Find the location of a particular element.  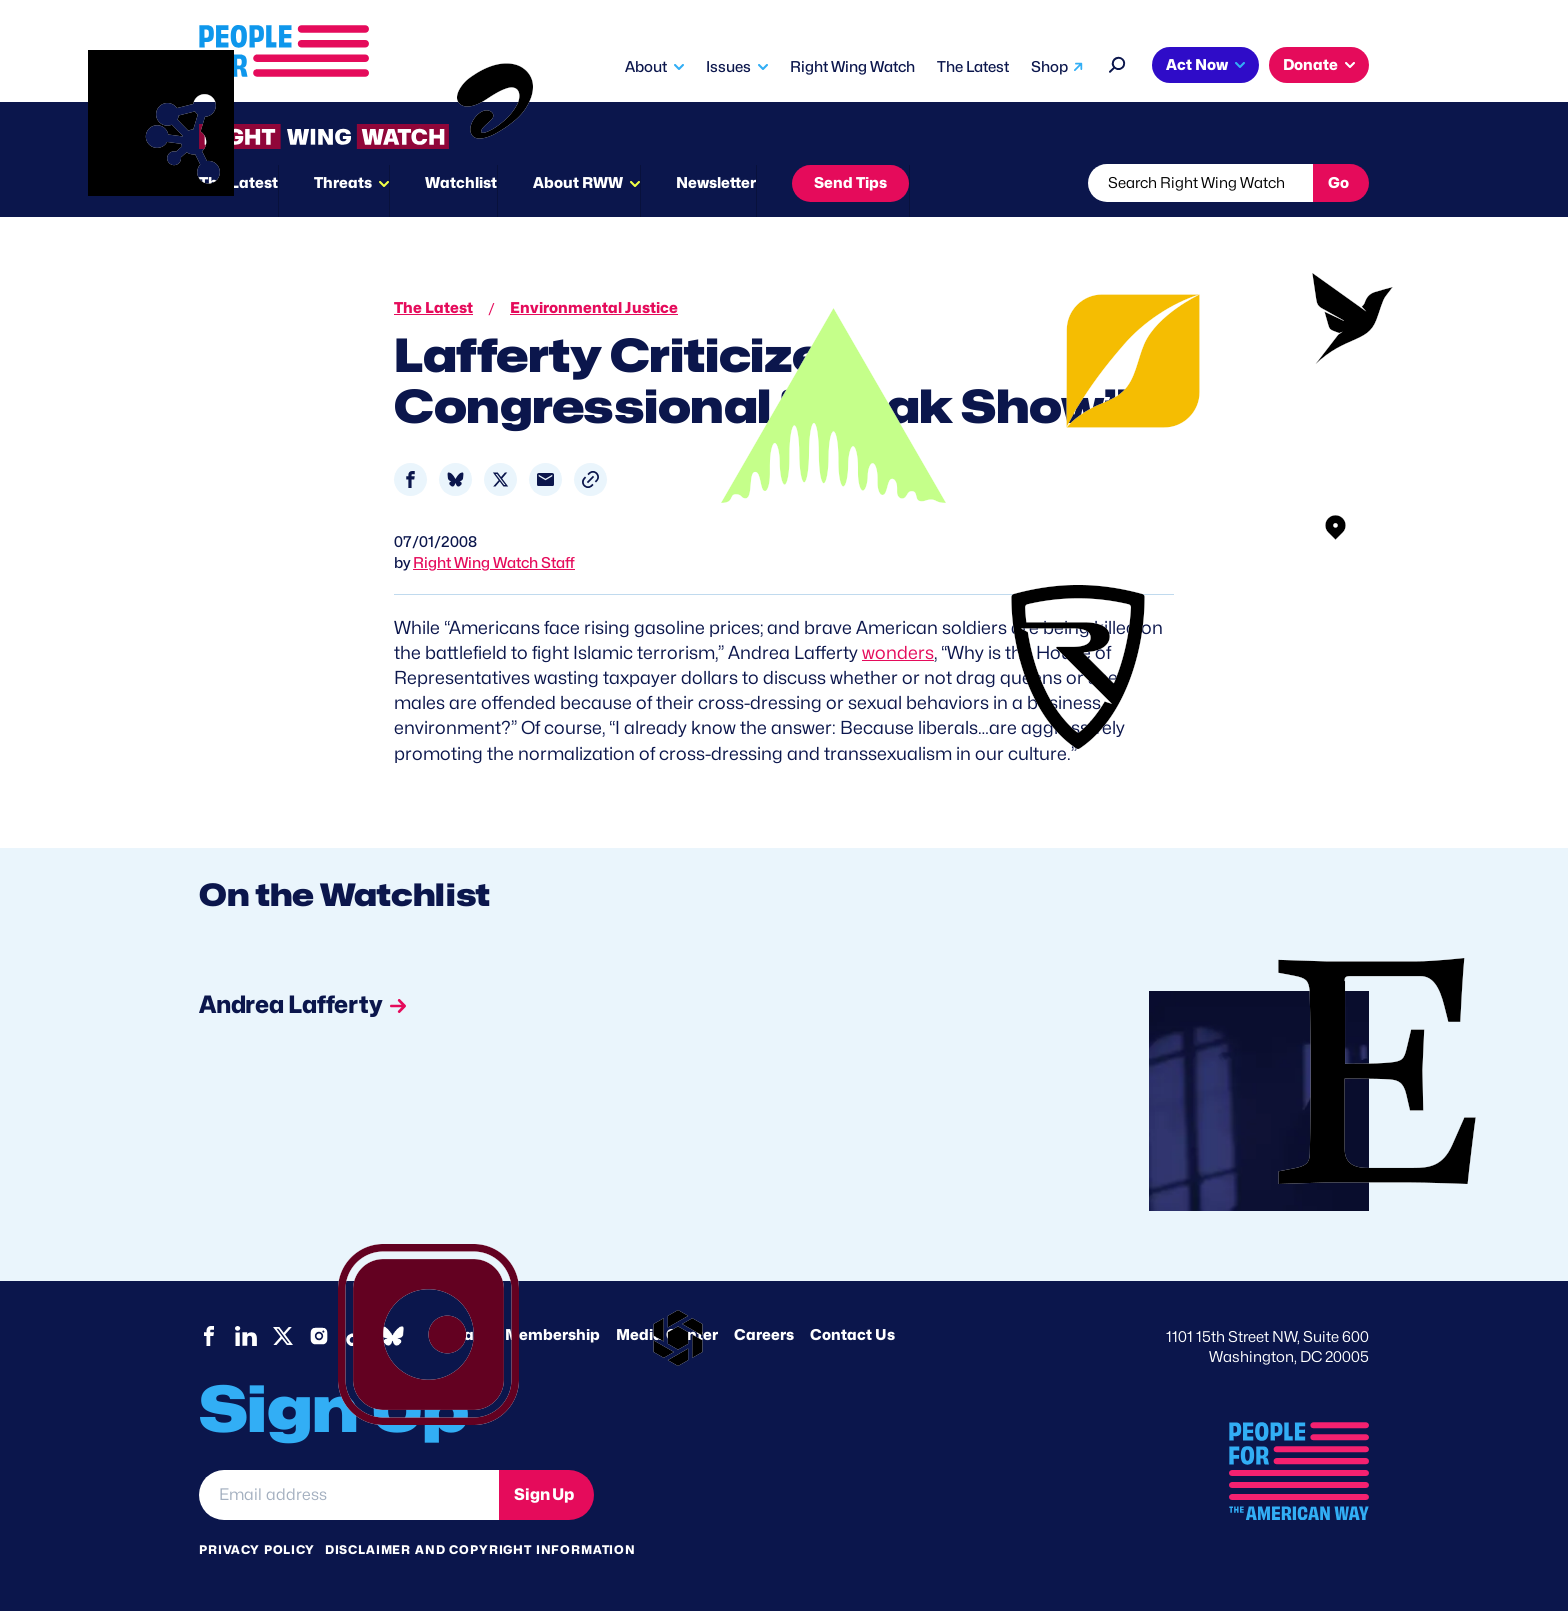

launch ardour digital audio workstation is located at coordinates (833, 405).